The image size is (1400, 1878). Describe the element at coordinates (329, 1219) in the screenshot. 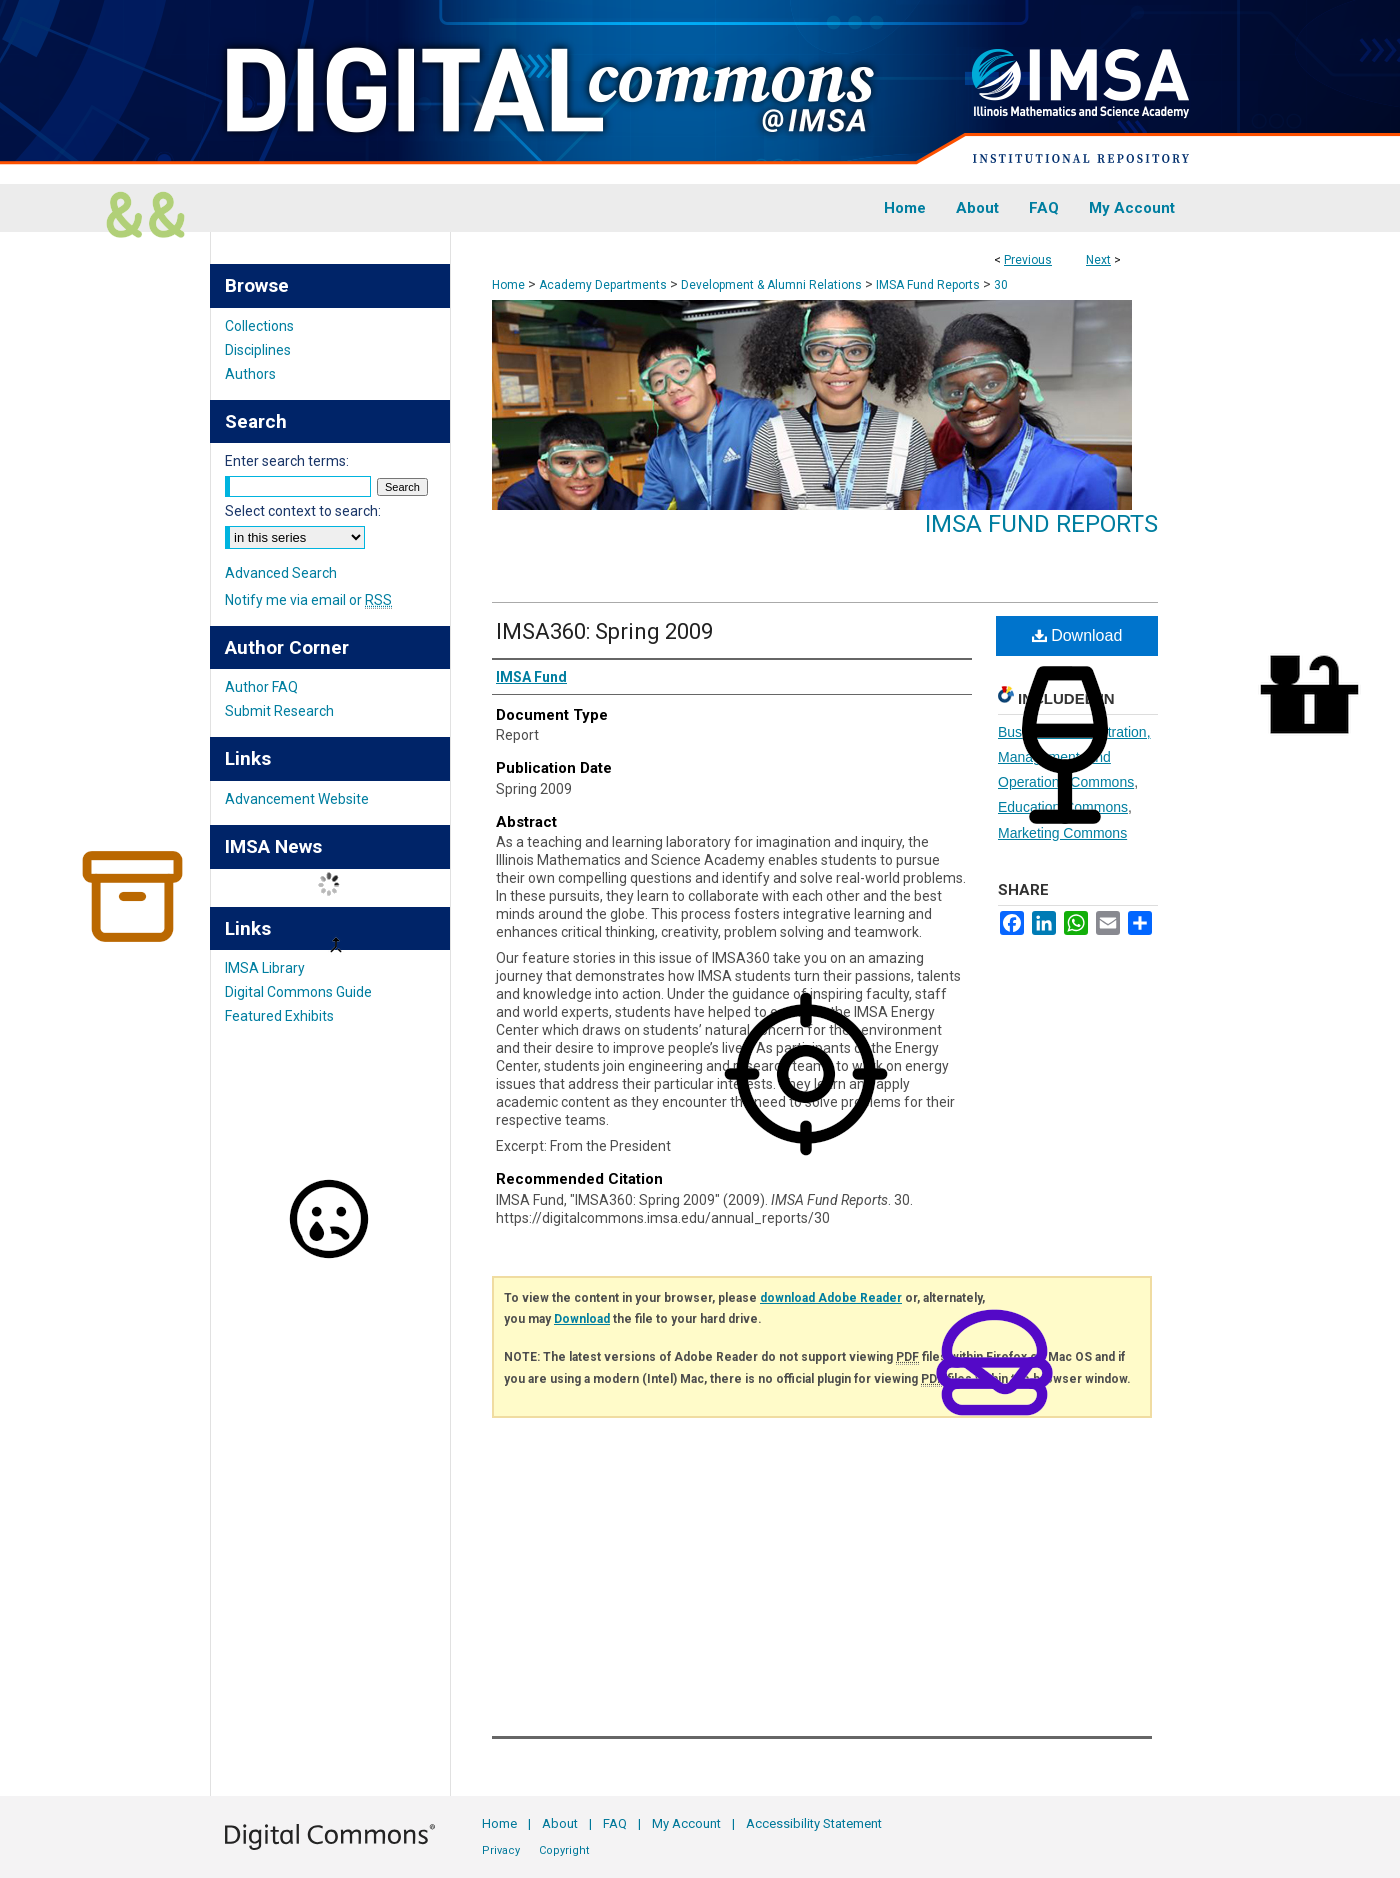

I see `indicates an error or something went wrong` at that location.